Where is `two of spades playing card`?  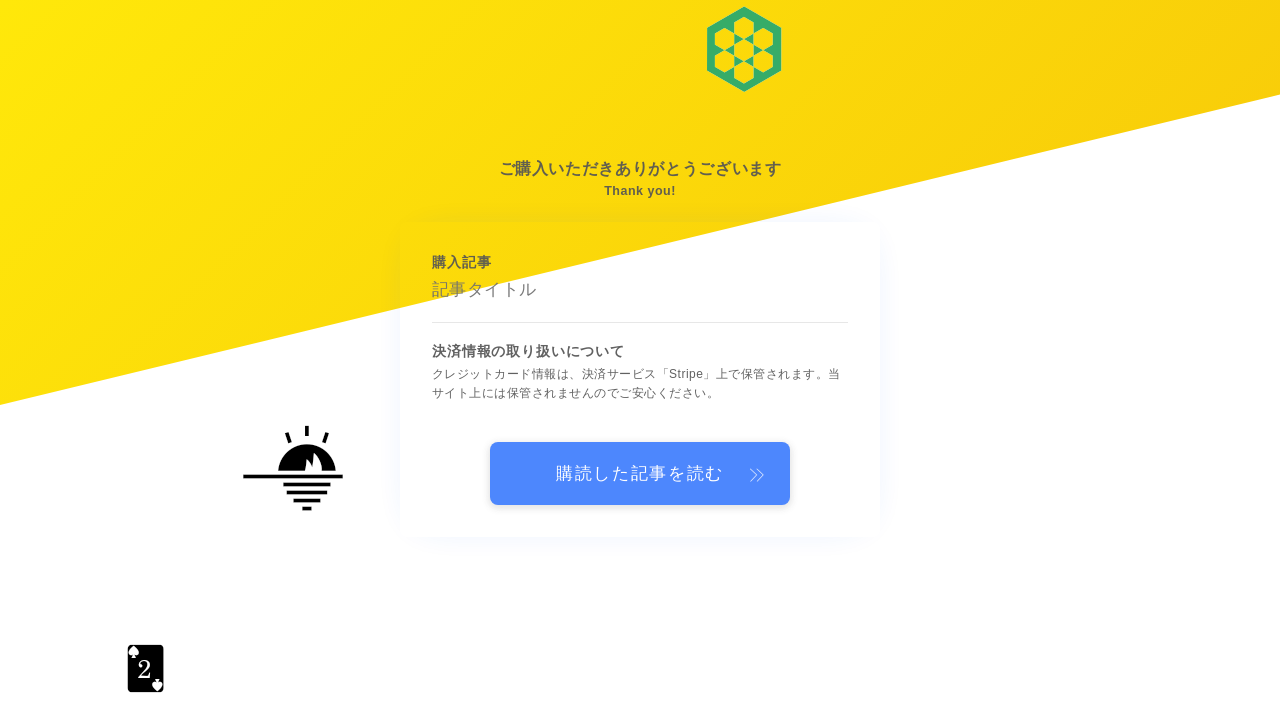 two of spades playing card is located at coordinates (145, 668).